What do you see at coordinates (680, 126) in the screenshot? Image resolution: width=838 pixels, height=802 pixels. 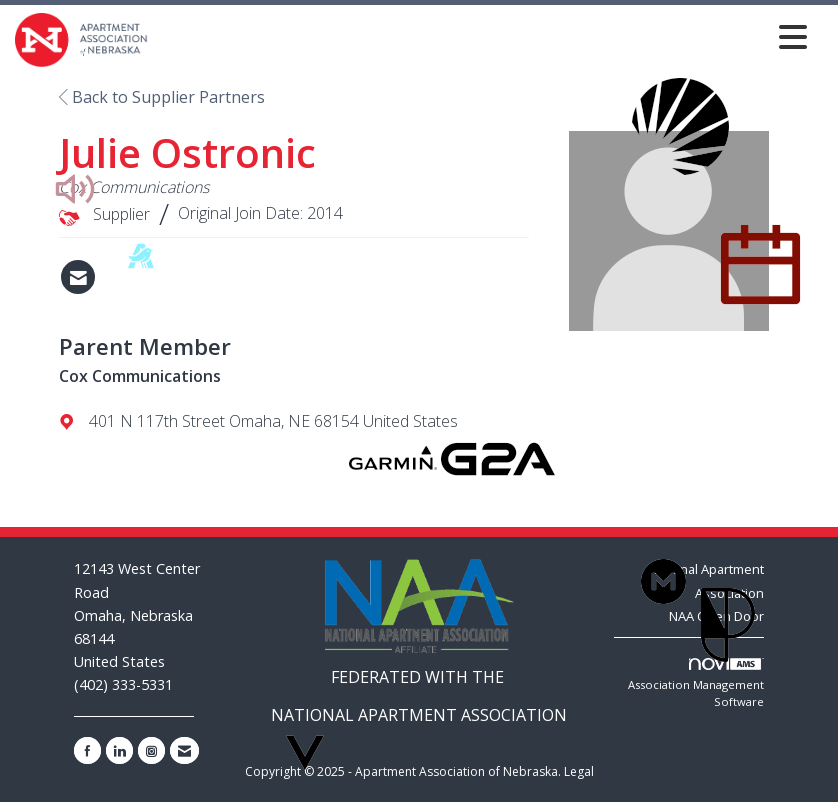 I see `apache solr search platform logo` at bounding box center [680, 126].